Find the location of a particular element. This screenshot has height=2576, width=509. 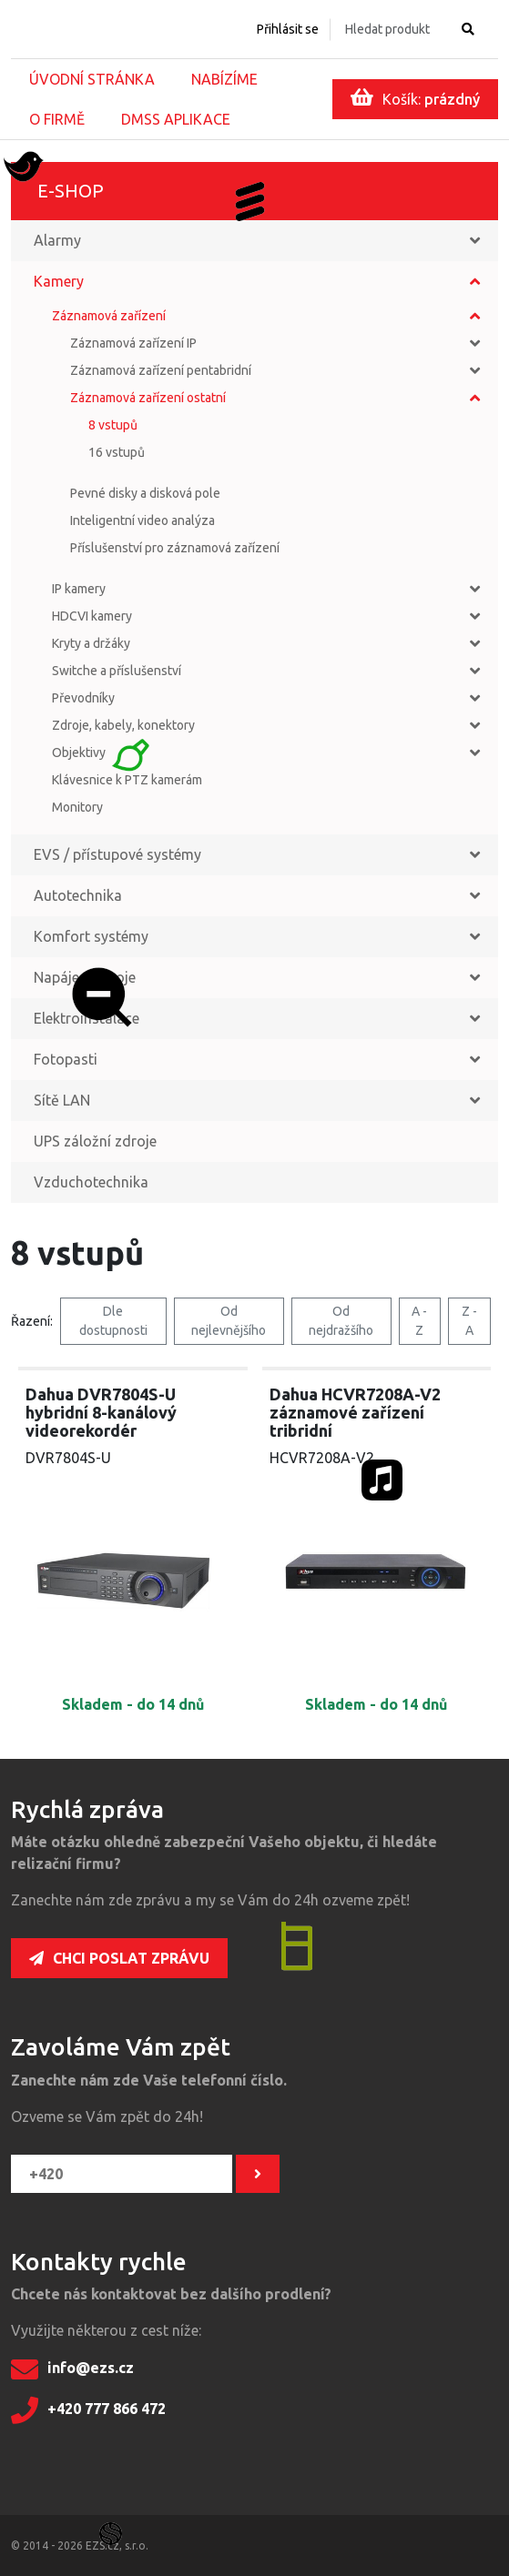

access mobile device settings is located at coordinates (297, 1948).